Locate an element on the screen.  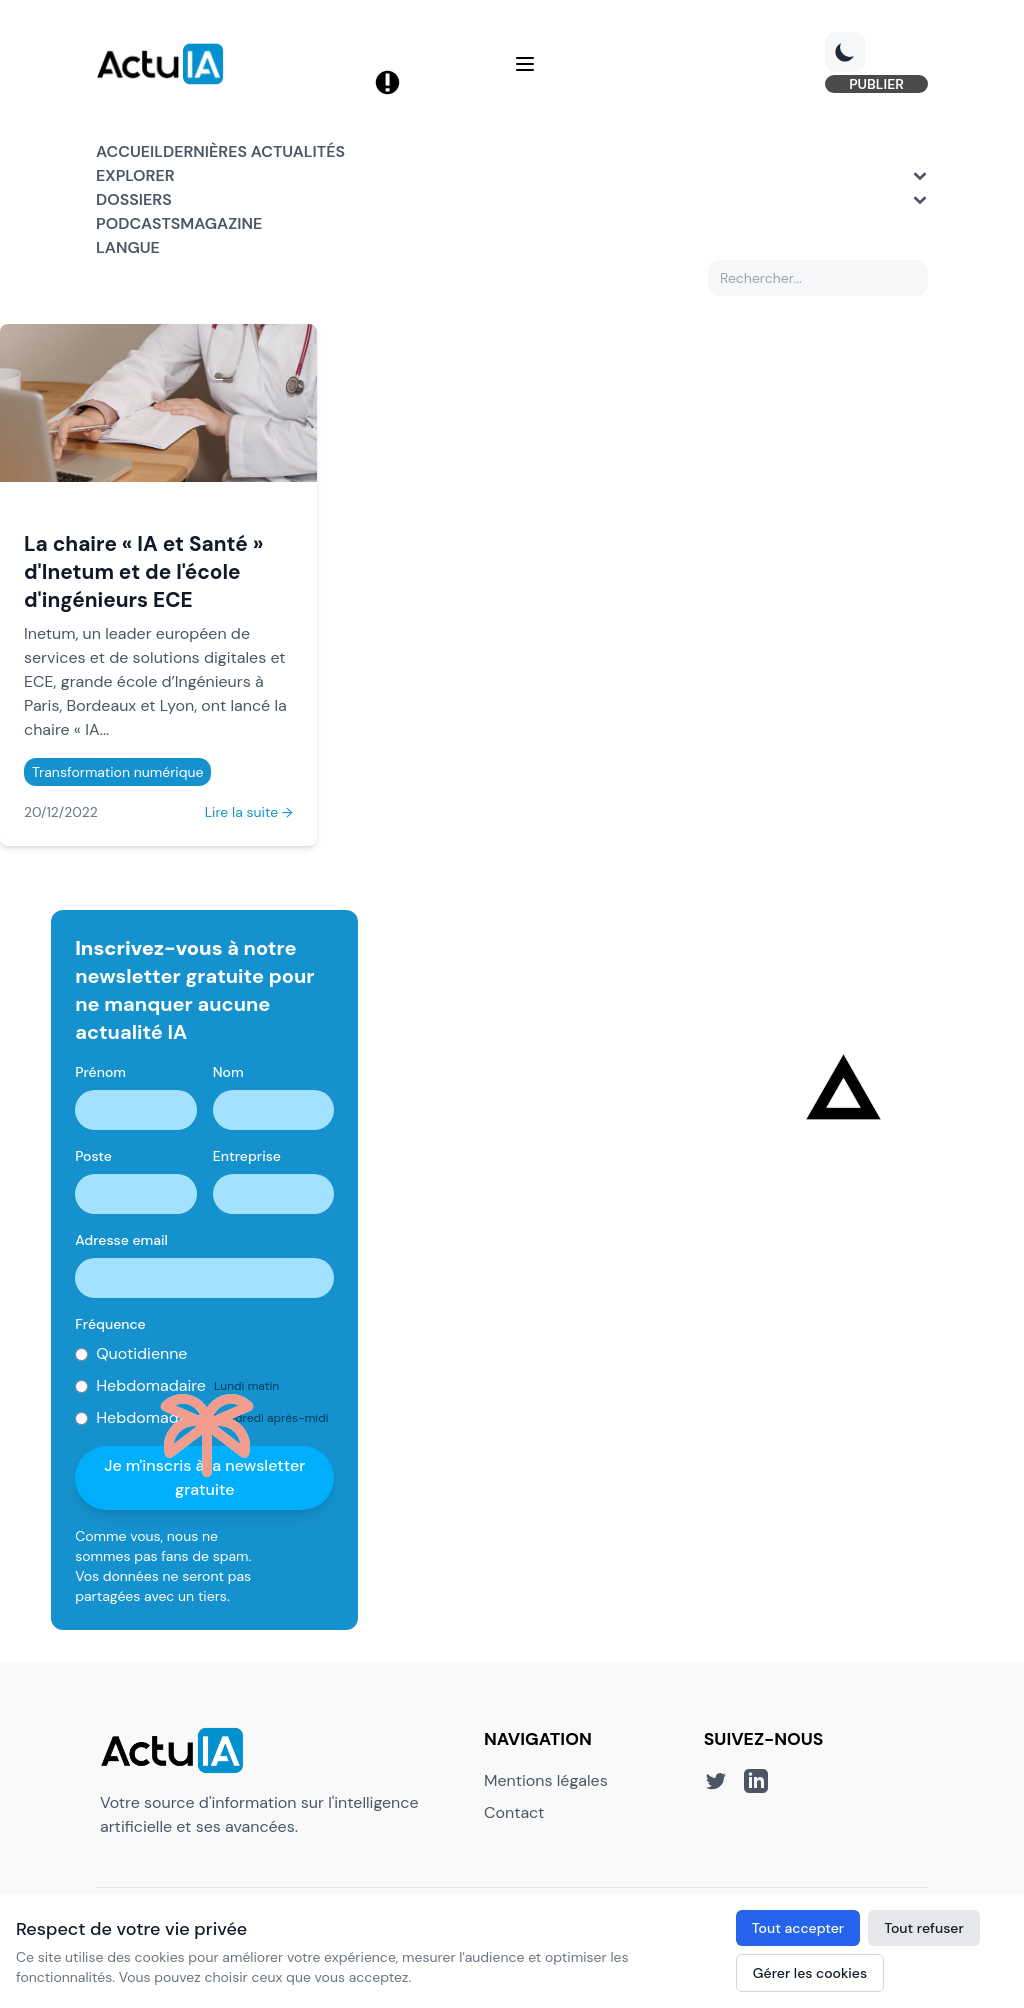
unverified function breakpoint in debug mode is located at coordinates (843, 1091).